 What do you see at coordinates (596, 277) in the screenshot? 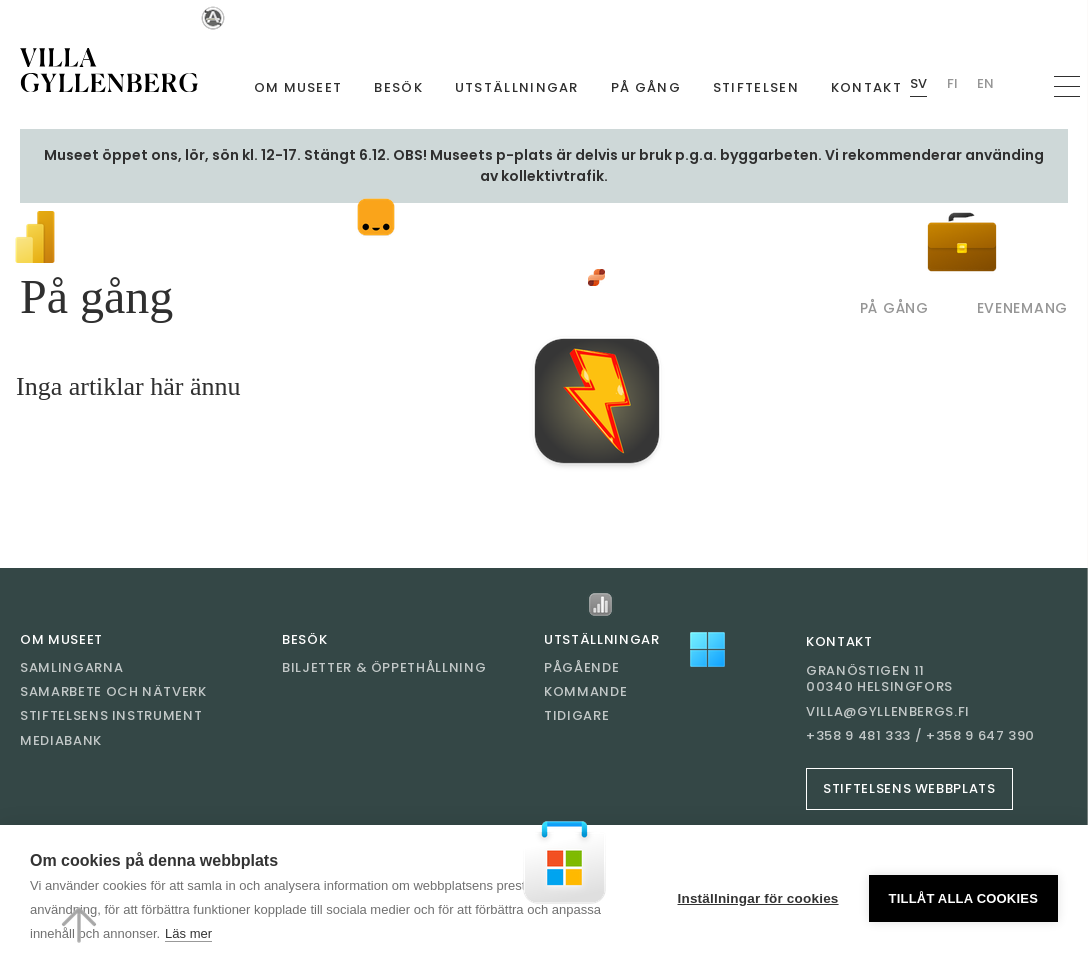
I see `open microsoft power apps` at bounding box center [596, 277].